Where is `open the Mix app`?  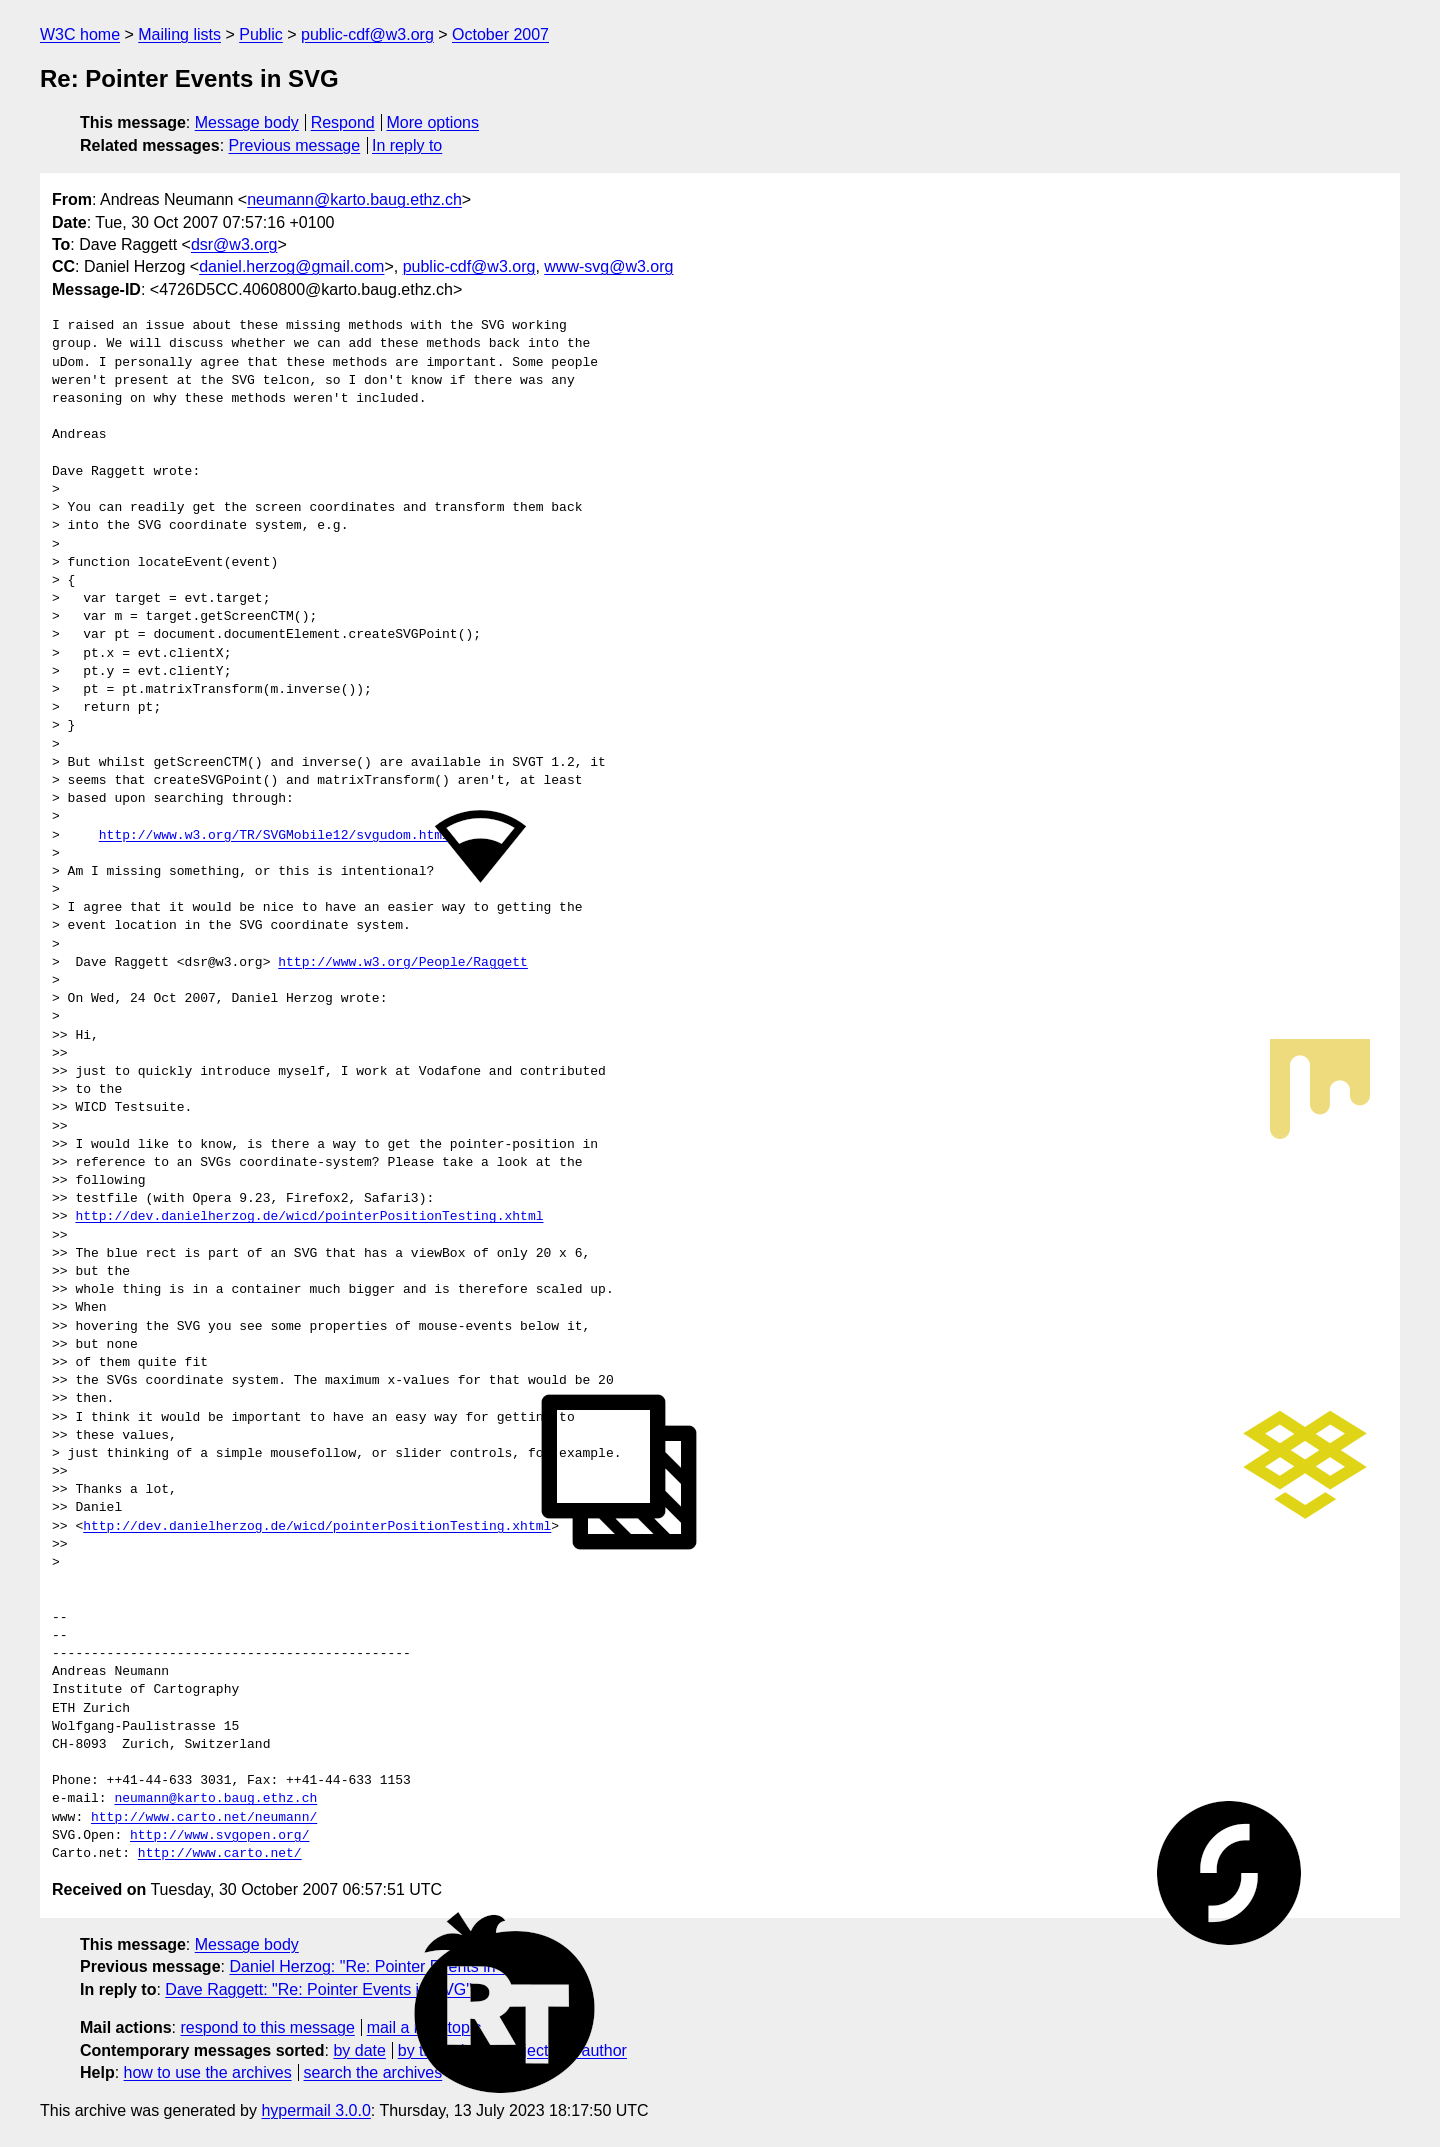
open the Mix app is located at coordinates (1320, 1089).